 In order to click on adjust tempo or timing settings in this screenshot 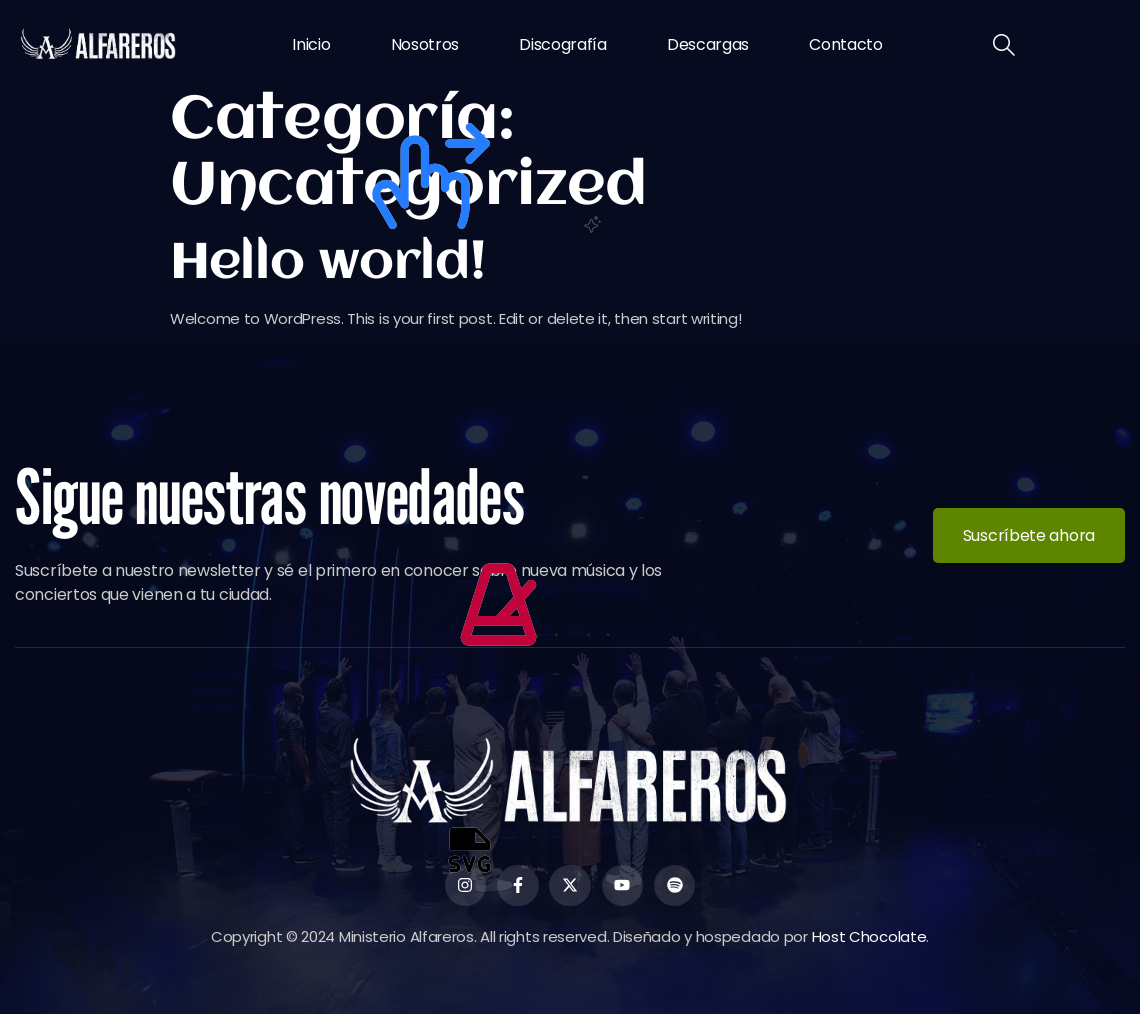, I will do `click(498, 604)`.